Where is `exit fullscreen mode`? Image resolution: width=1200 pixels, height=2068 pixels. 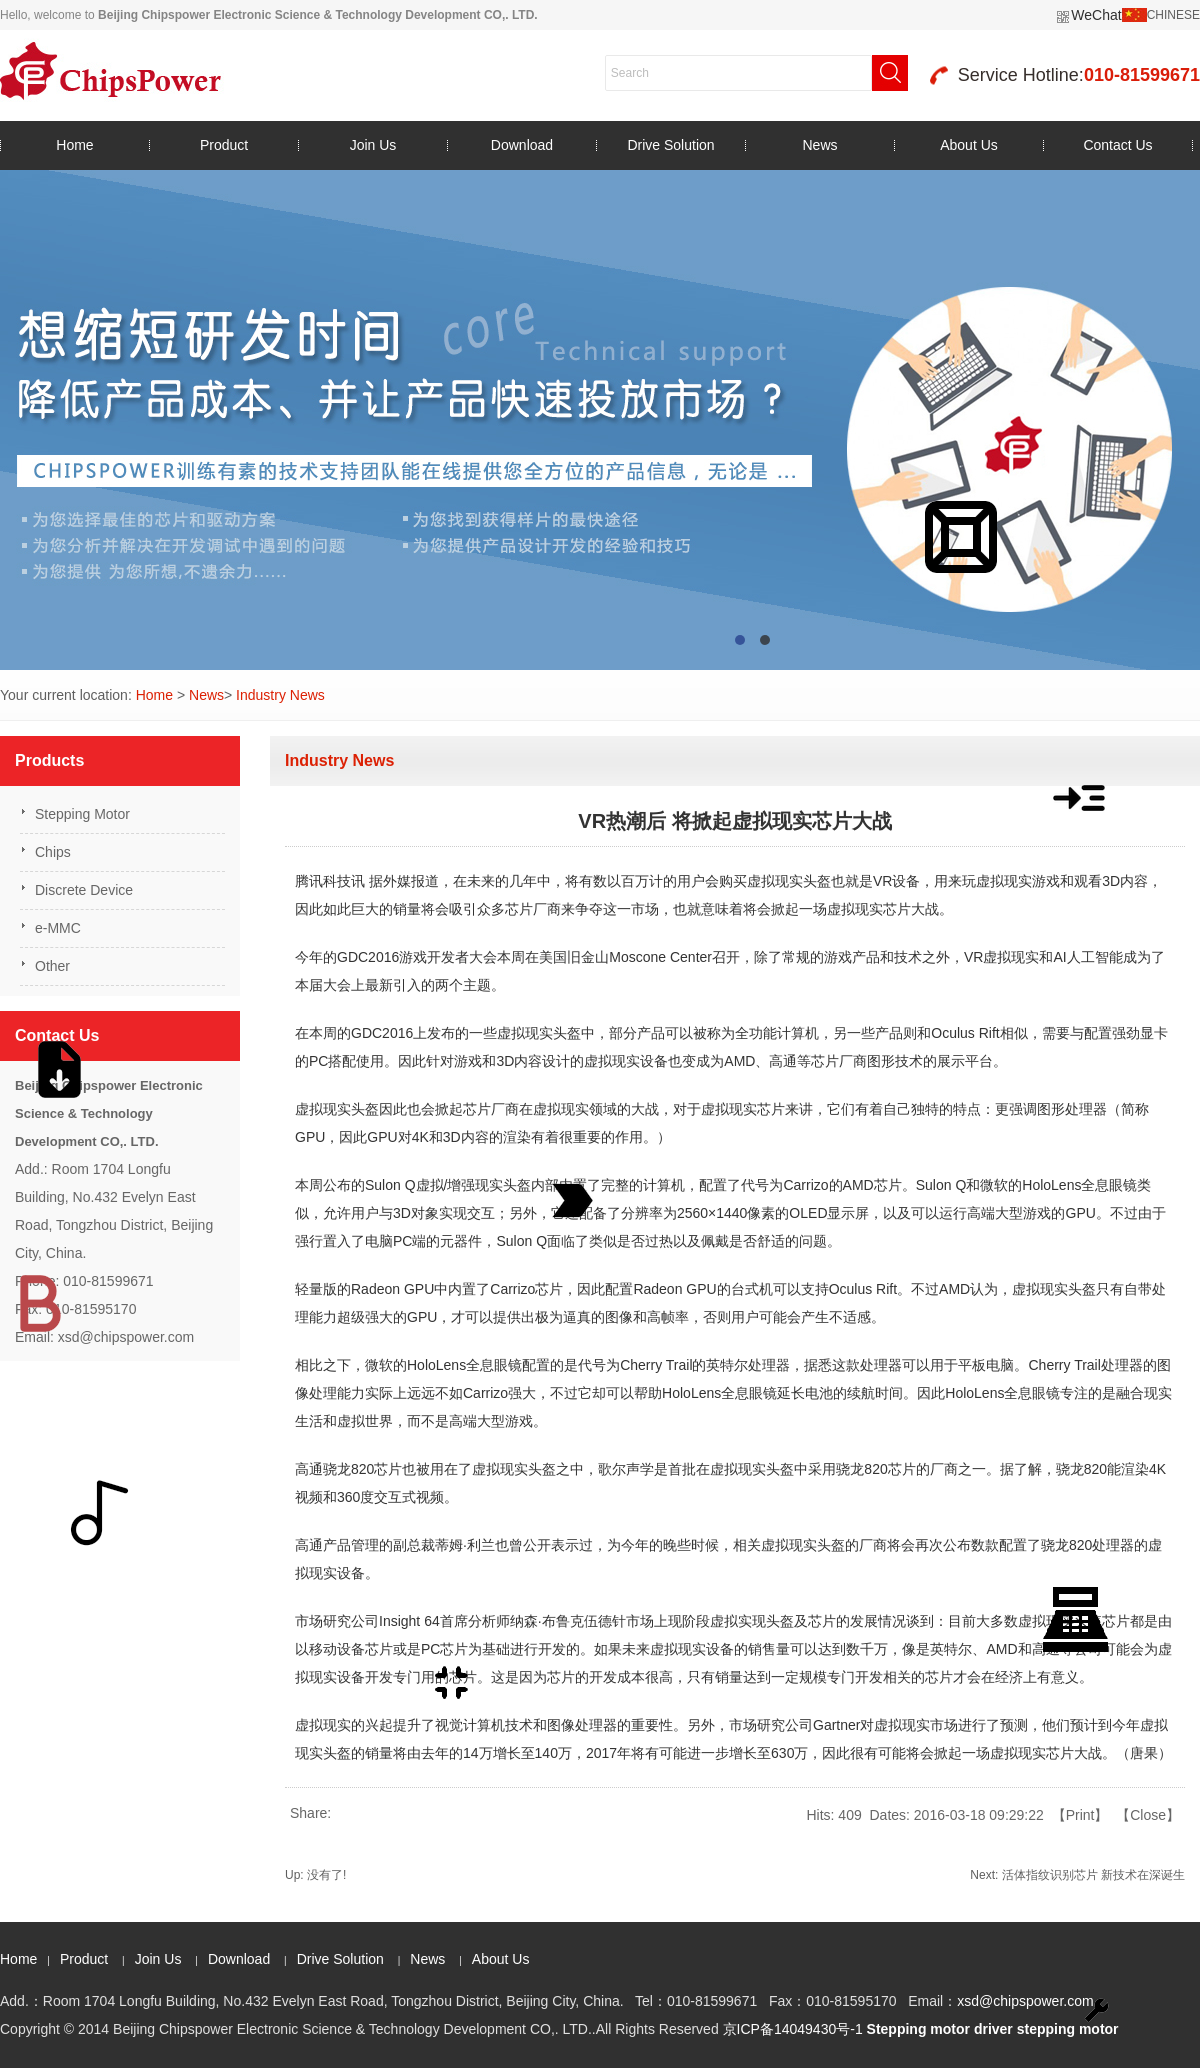 exit fullscreen mode is located at coordinates (451, 1682).